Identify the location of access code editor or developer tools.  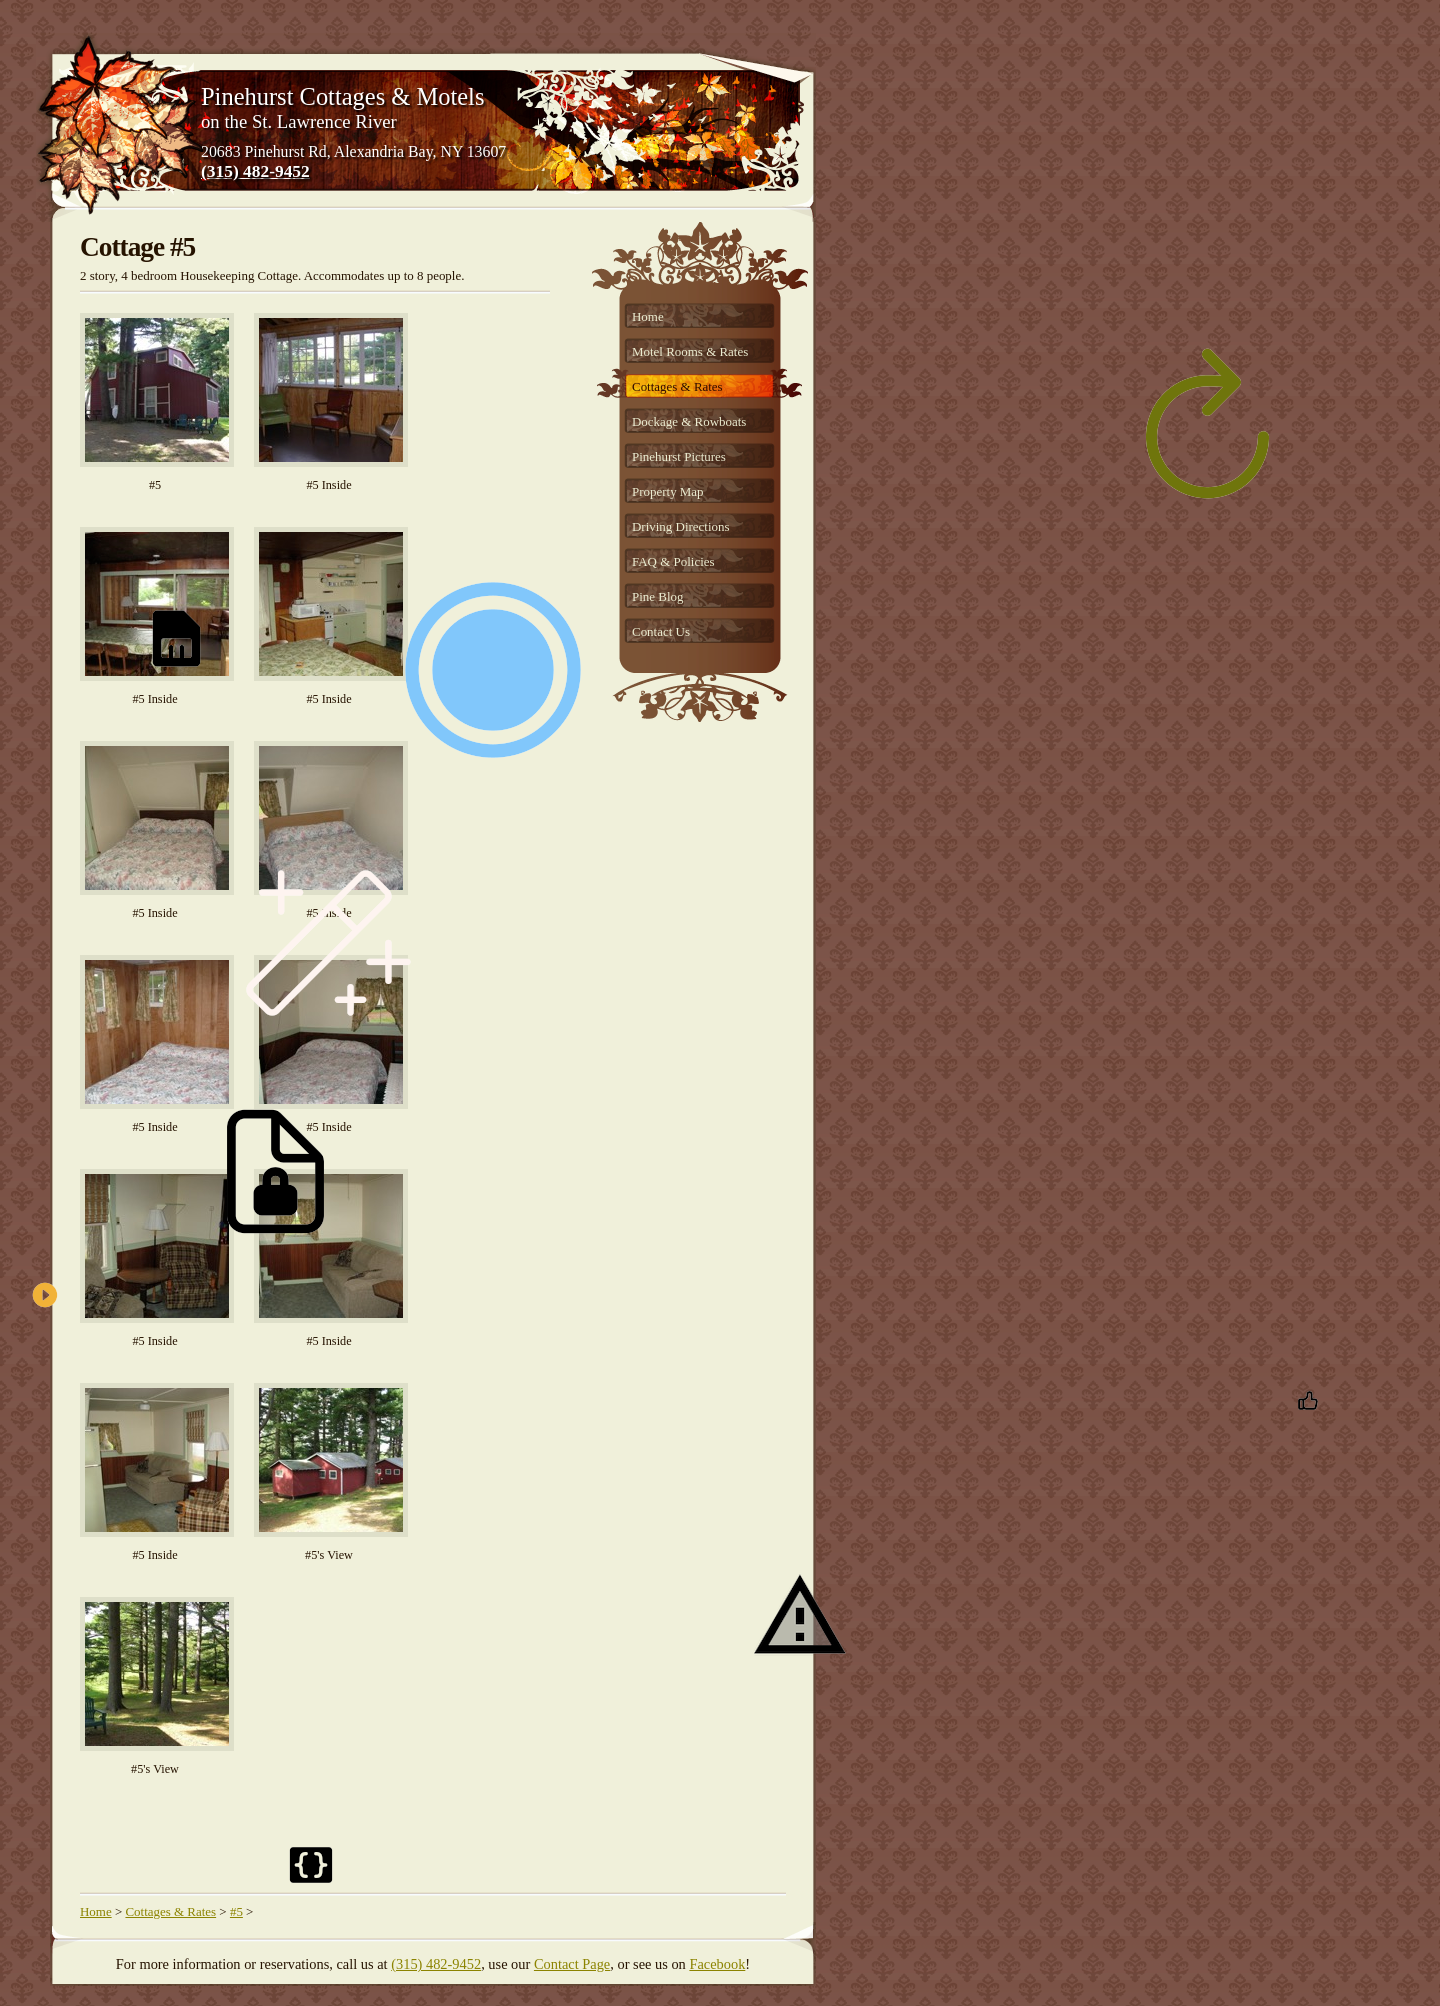
(311, 1865).